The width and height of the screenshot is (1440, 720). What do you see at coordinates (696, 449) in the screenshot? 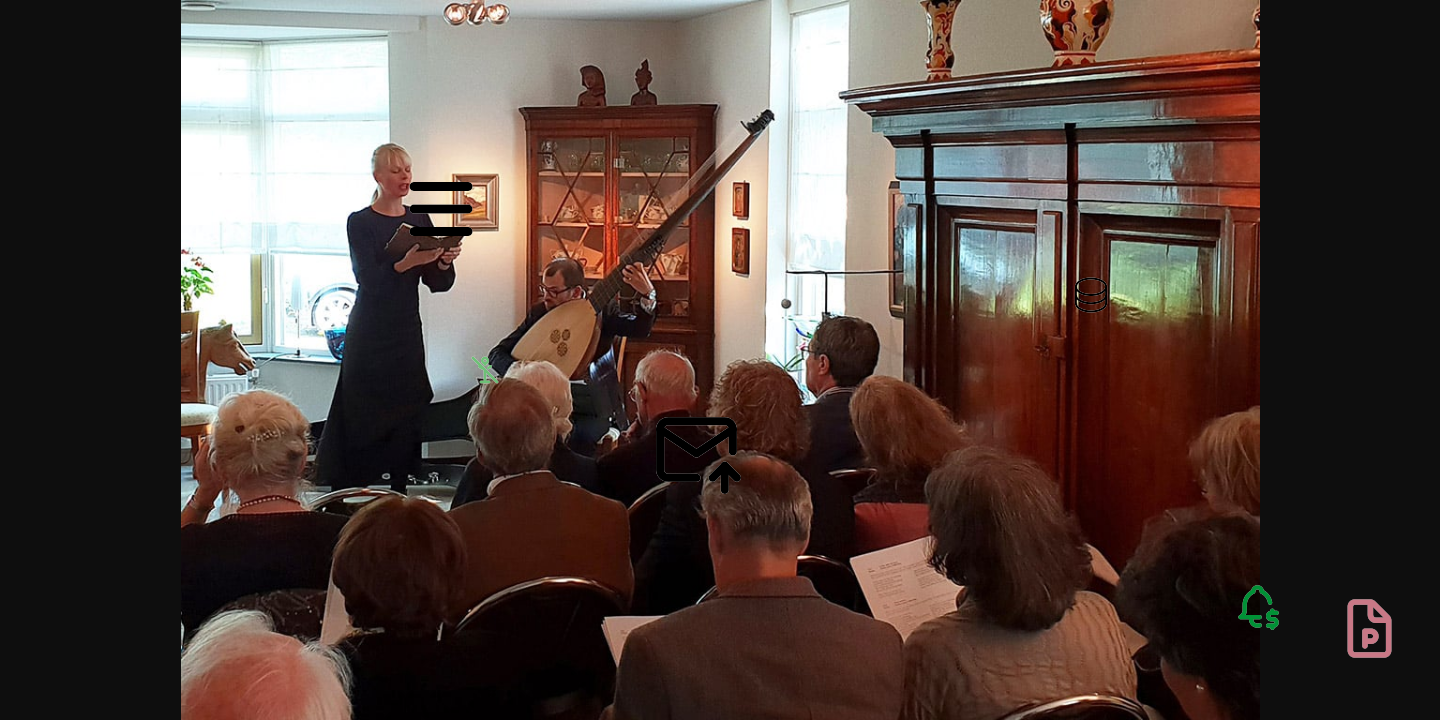
I see `upload or send an email` at bounding box center [696, 449].